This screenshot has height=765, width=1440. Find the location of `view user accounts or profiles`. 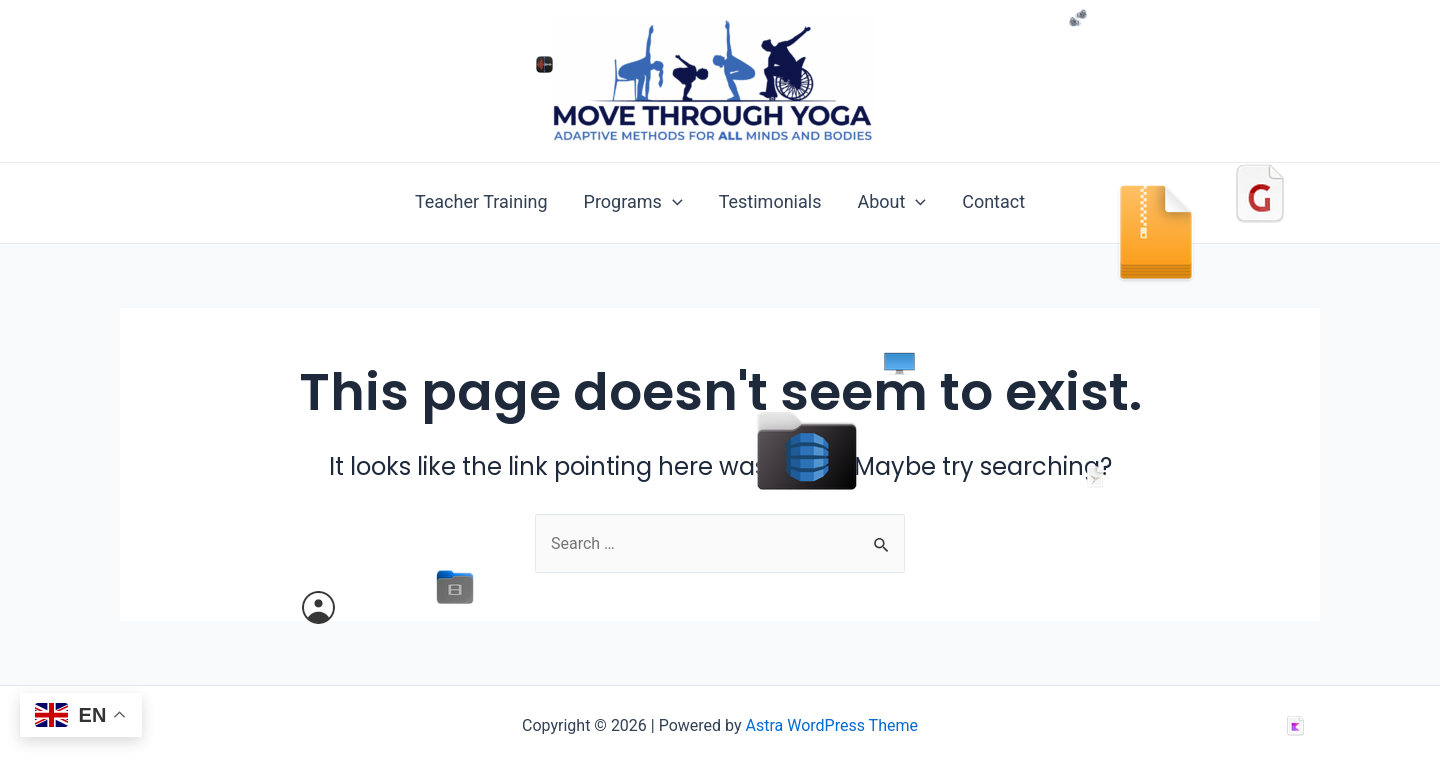

view user accounts or profiles is located at coordinates (318, 607).